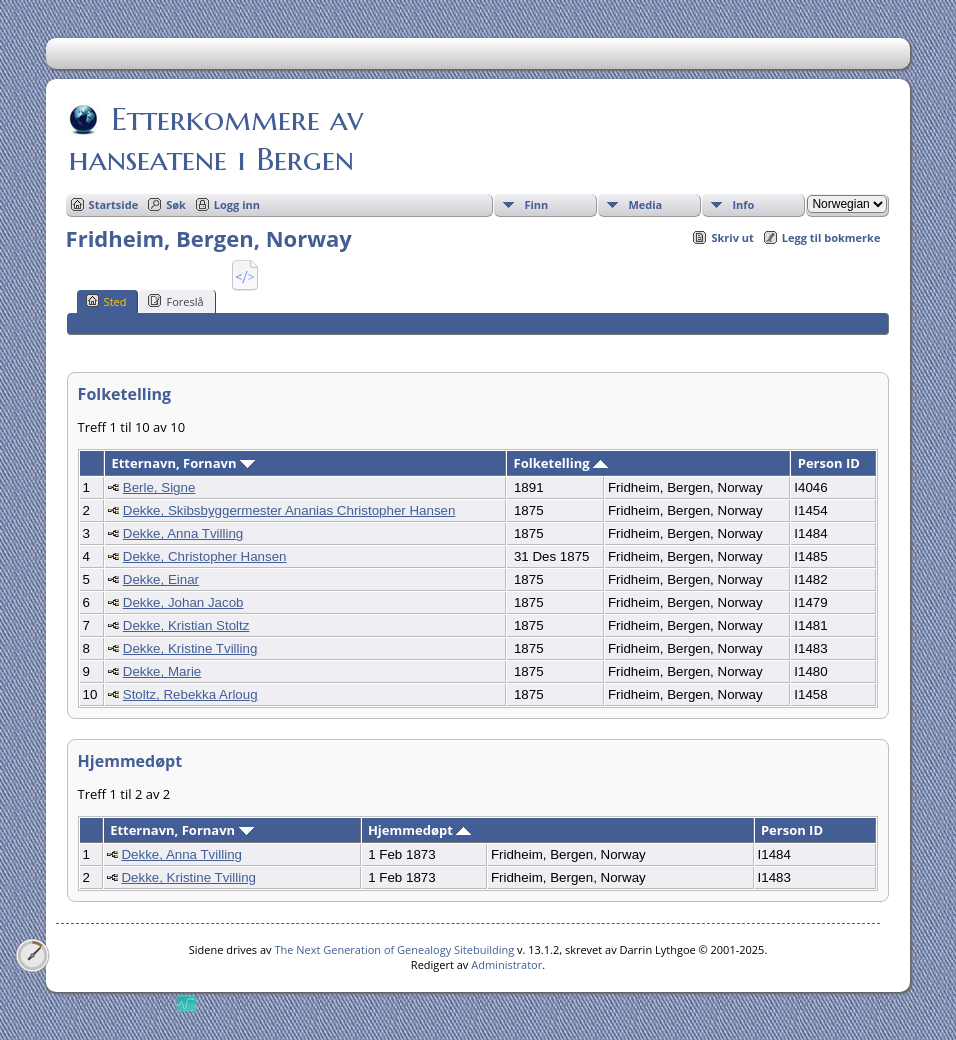 This screenshot has width=956, height=1040. Describe the element at coordinates (186, 1003) in the screenshot. I see `open system resource monitor` at that location.